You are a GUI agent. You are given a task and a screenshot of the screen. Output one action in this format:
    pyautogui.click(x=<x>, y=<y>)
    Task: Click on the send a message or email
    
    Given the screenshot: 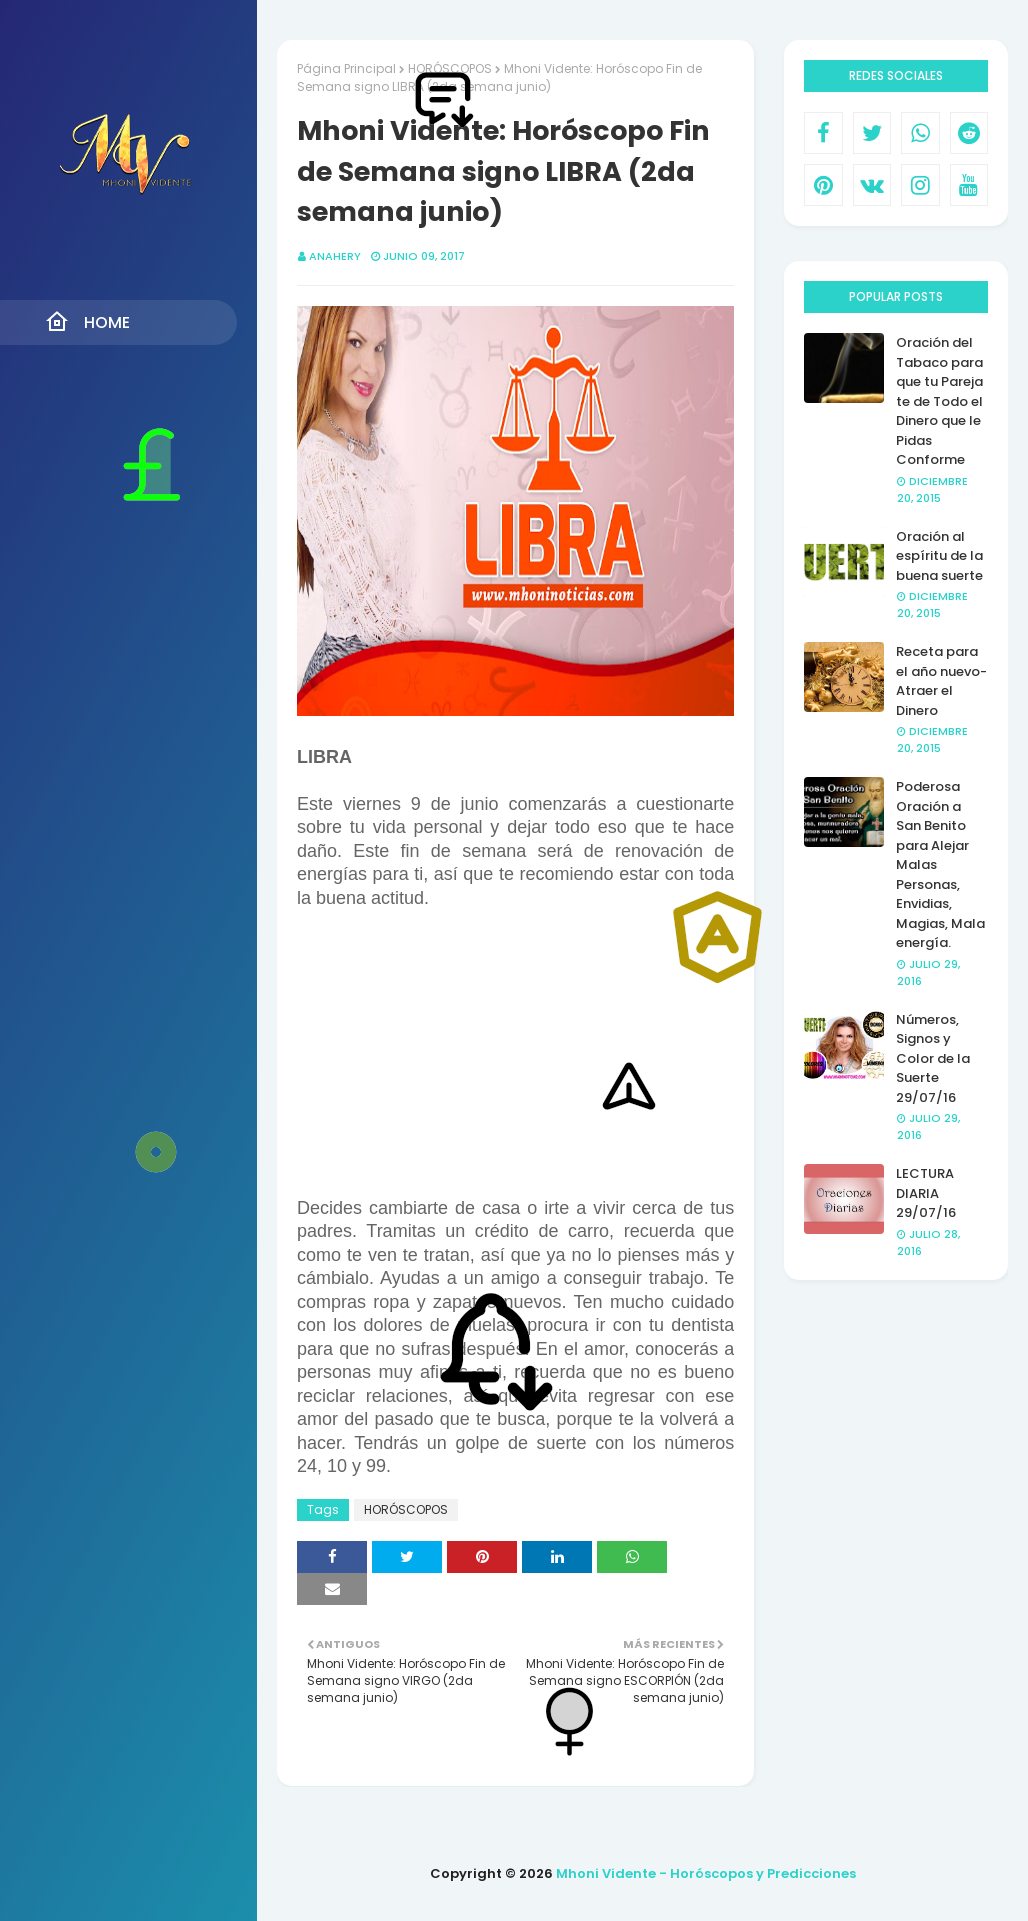 What is the action you would take?
    pyautogui.click(x=629, y=1087)
    